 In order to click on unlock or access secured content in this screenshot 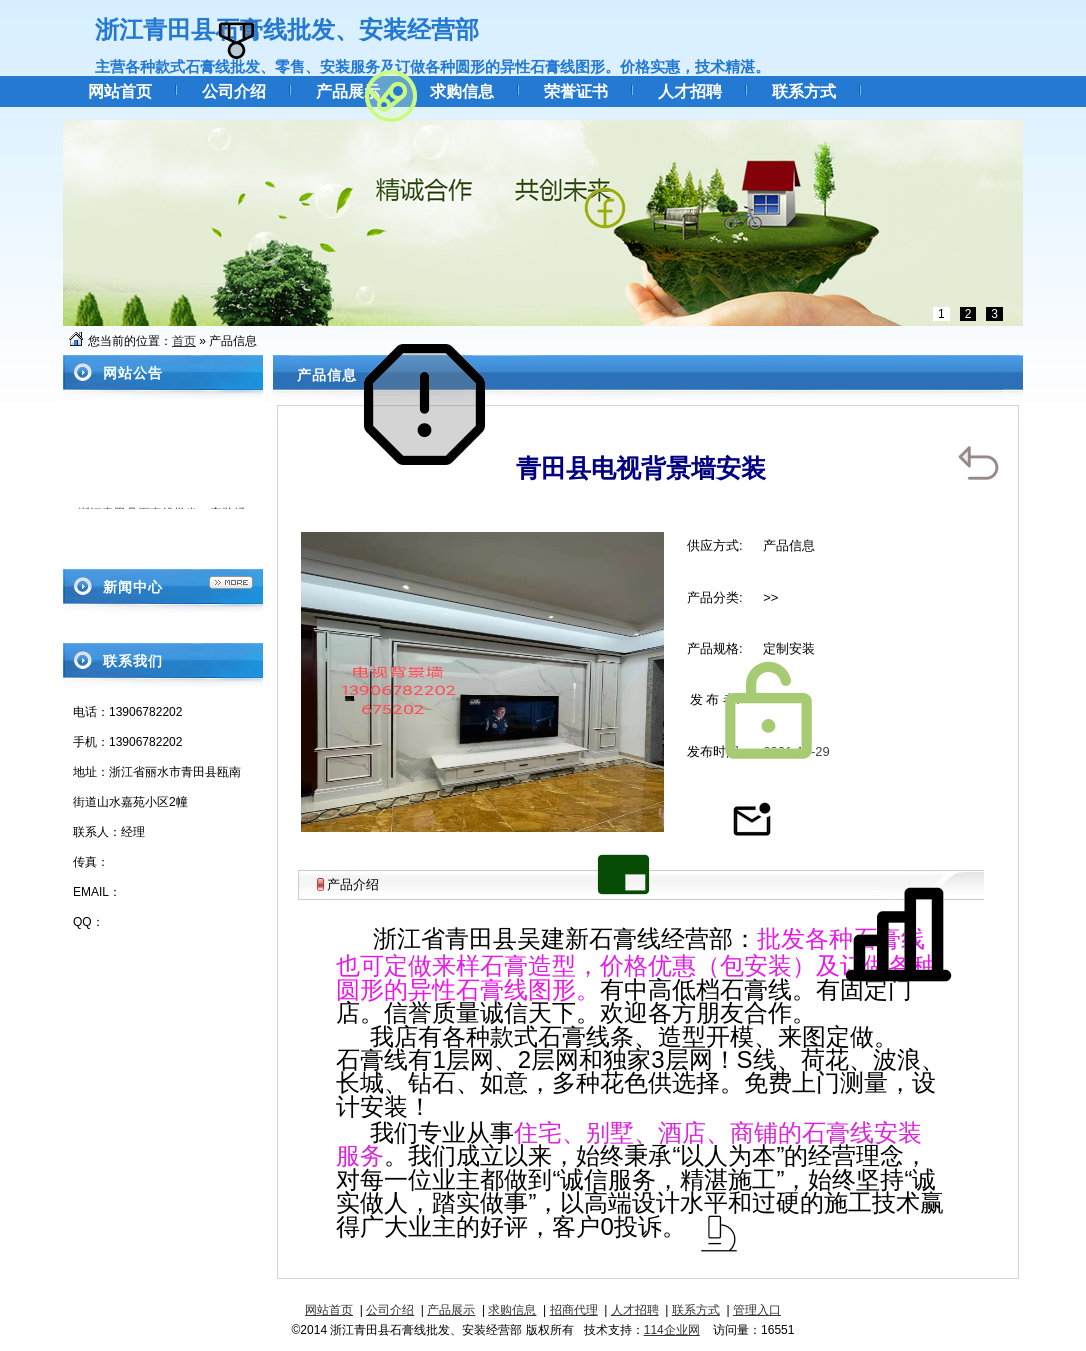, I will do `click(768, 715)`.